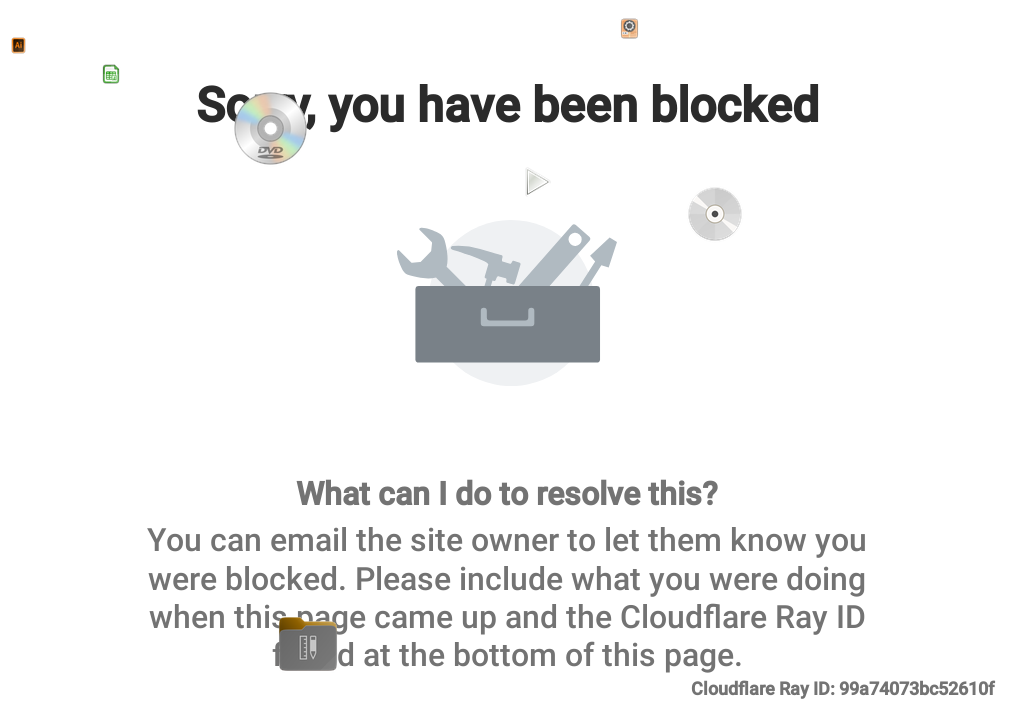 This screenshot has height=720, width=1014. I want to click on indicates package manager is processing updates, so click(629, 28).